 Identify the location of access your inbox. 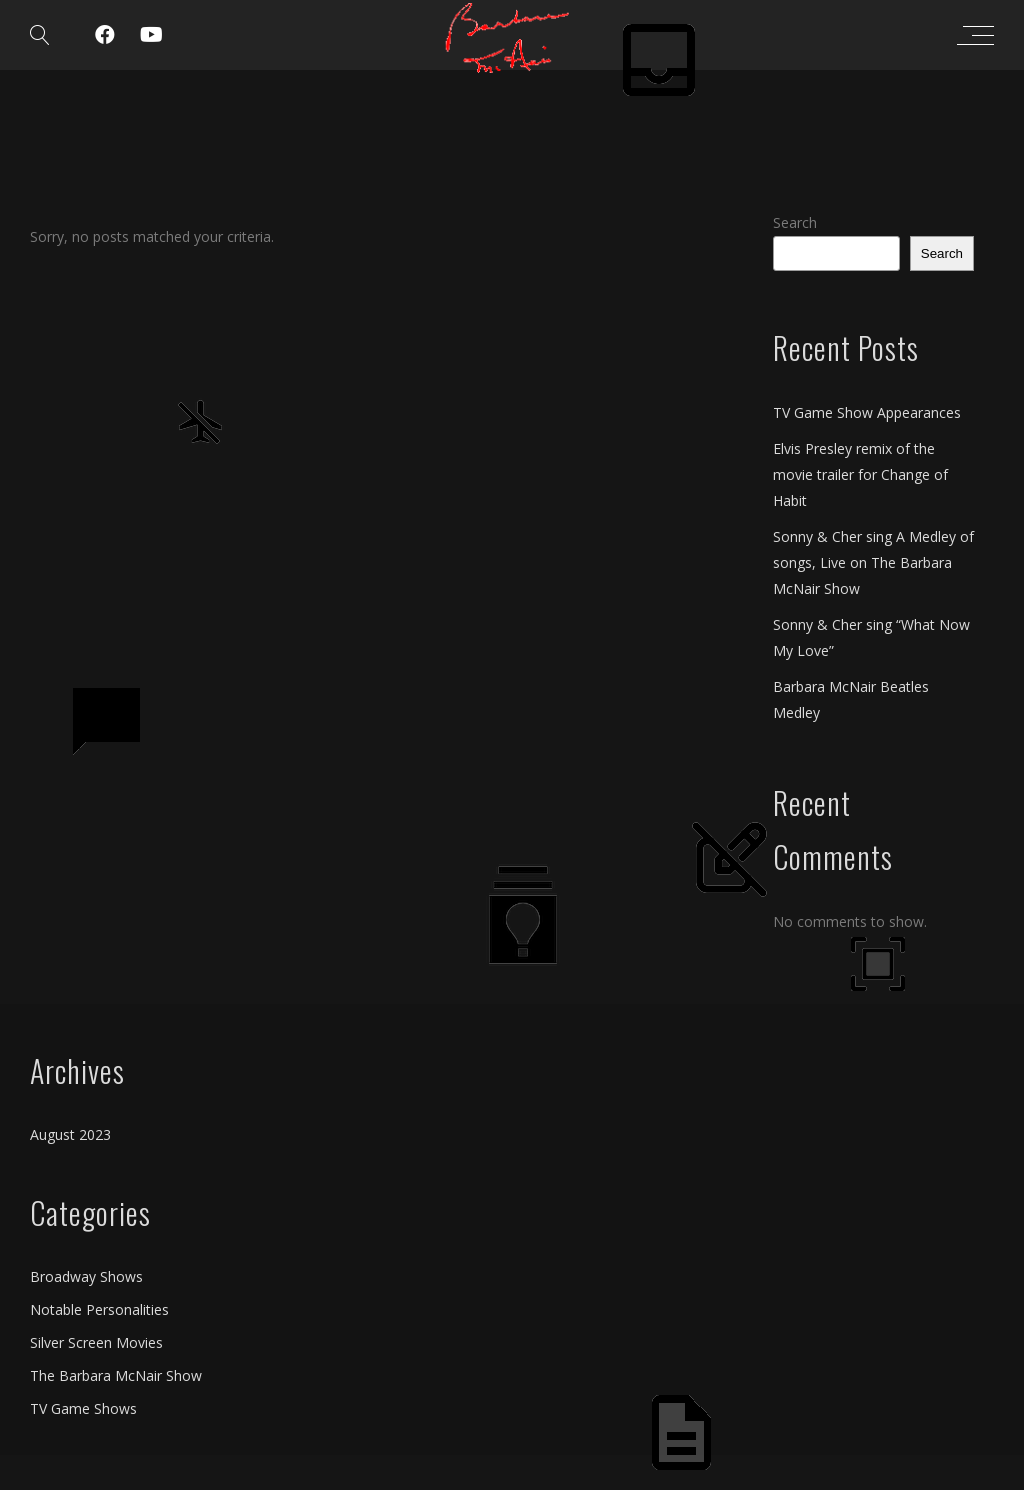
(659, 60).